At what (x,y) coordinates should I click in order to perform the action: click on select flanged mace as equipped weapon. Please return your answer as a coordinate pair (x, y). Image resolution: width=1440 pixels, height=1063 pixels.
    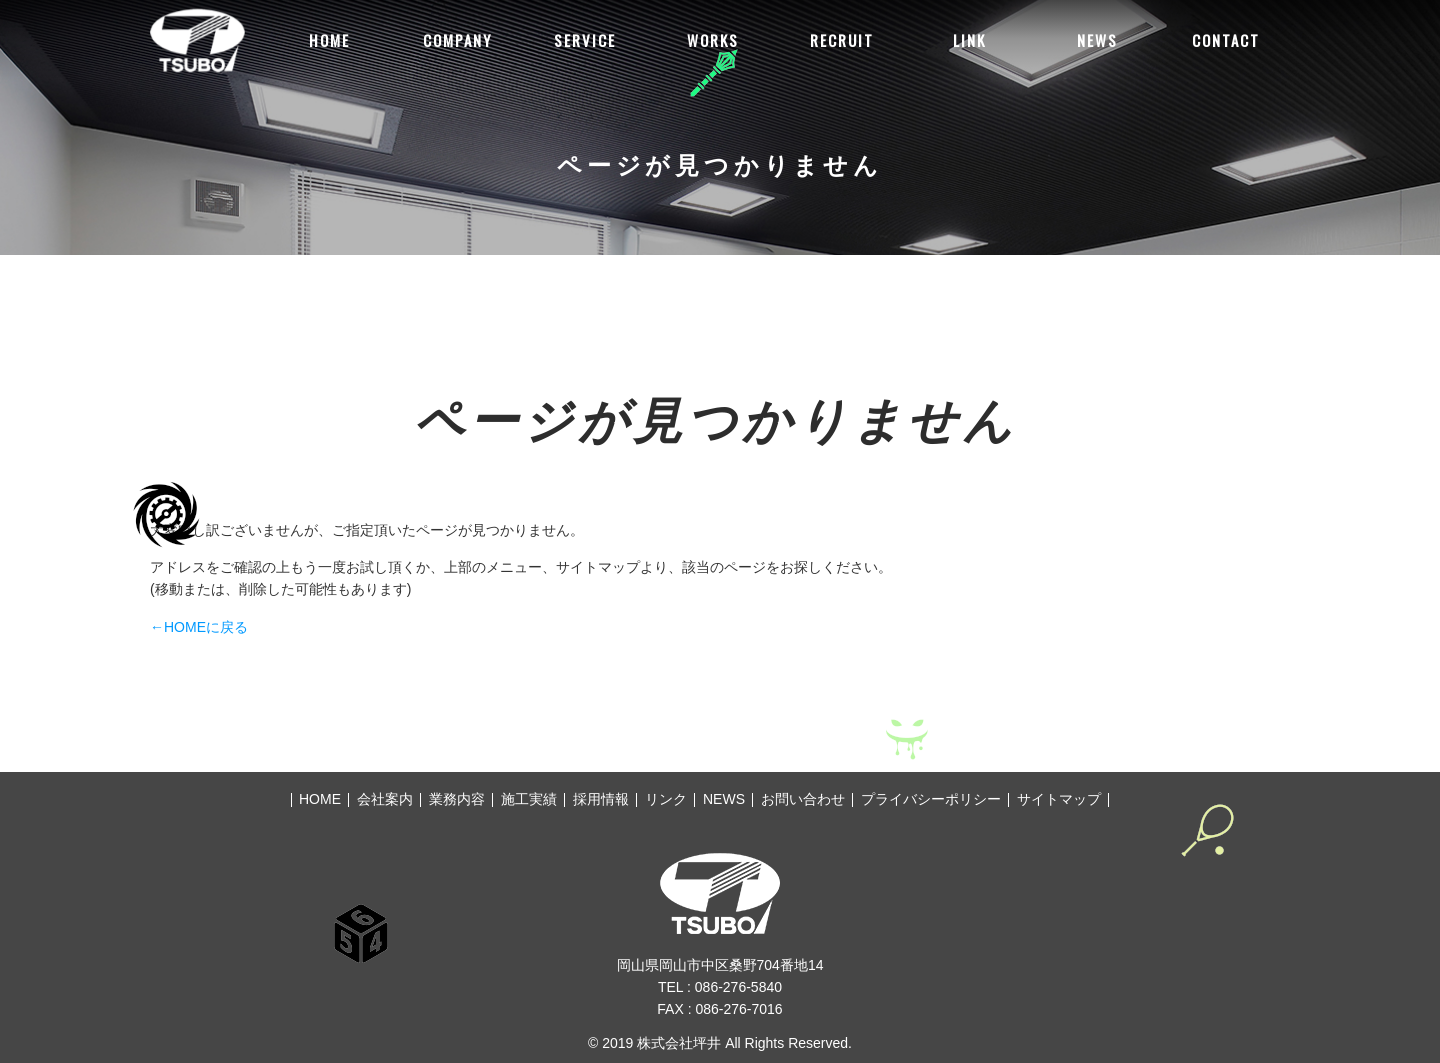
    Looking at the image, I should click on (714, 72).